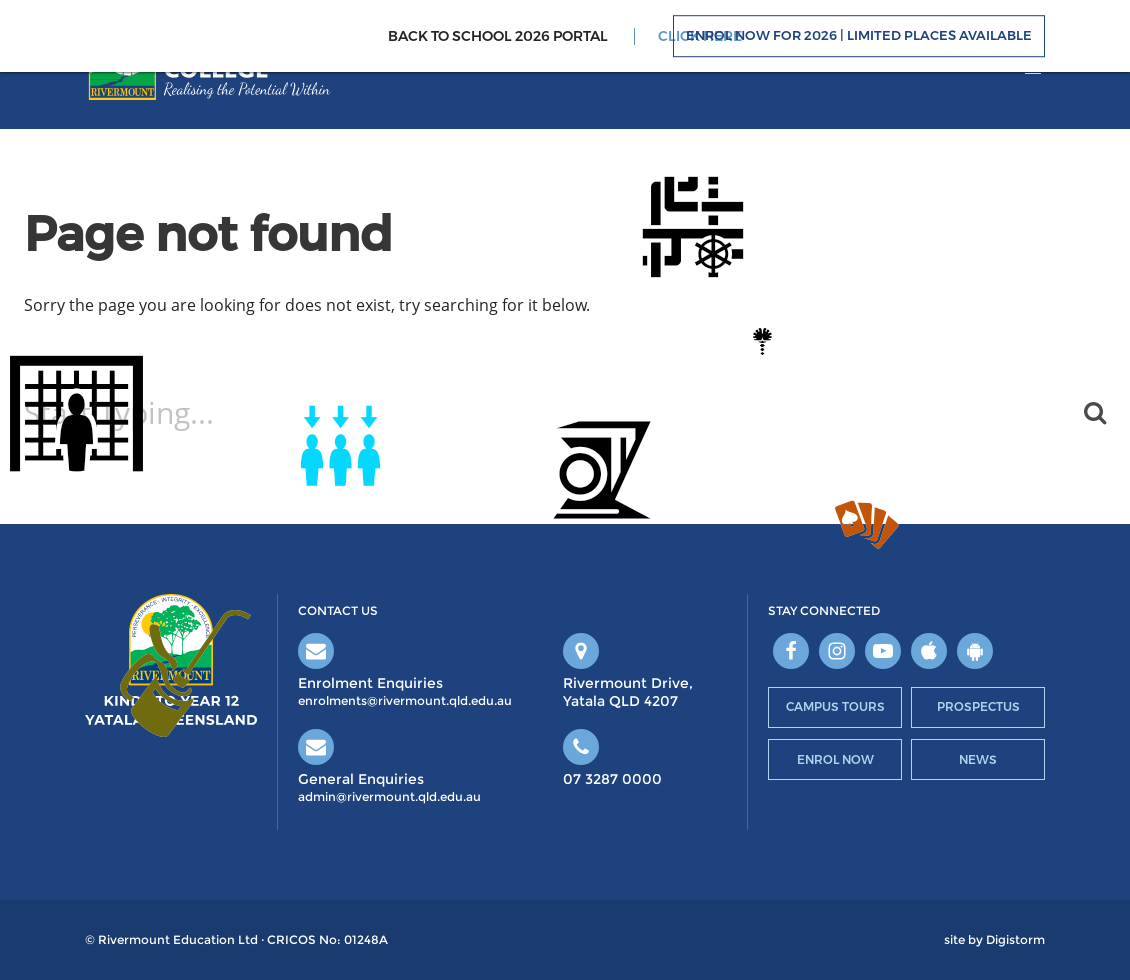  Describe the element at coordinates (693, 227) in the screenshot. I see `access plumbing or pipe-based puzzle game` at that location.